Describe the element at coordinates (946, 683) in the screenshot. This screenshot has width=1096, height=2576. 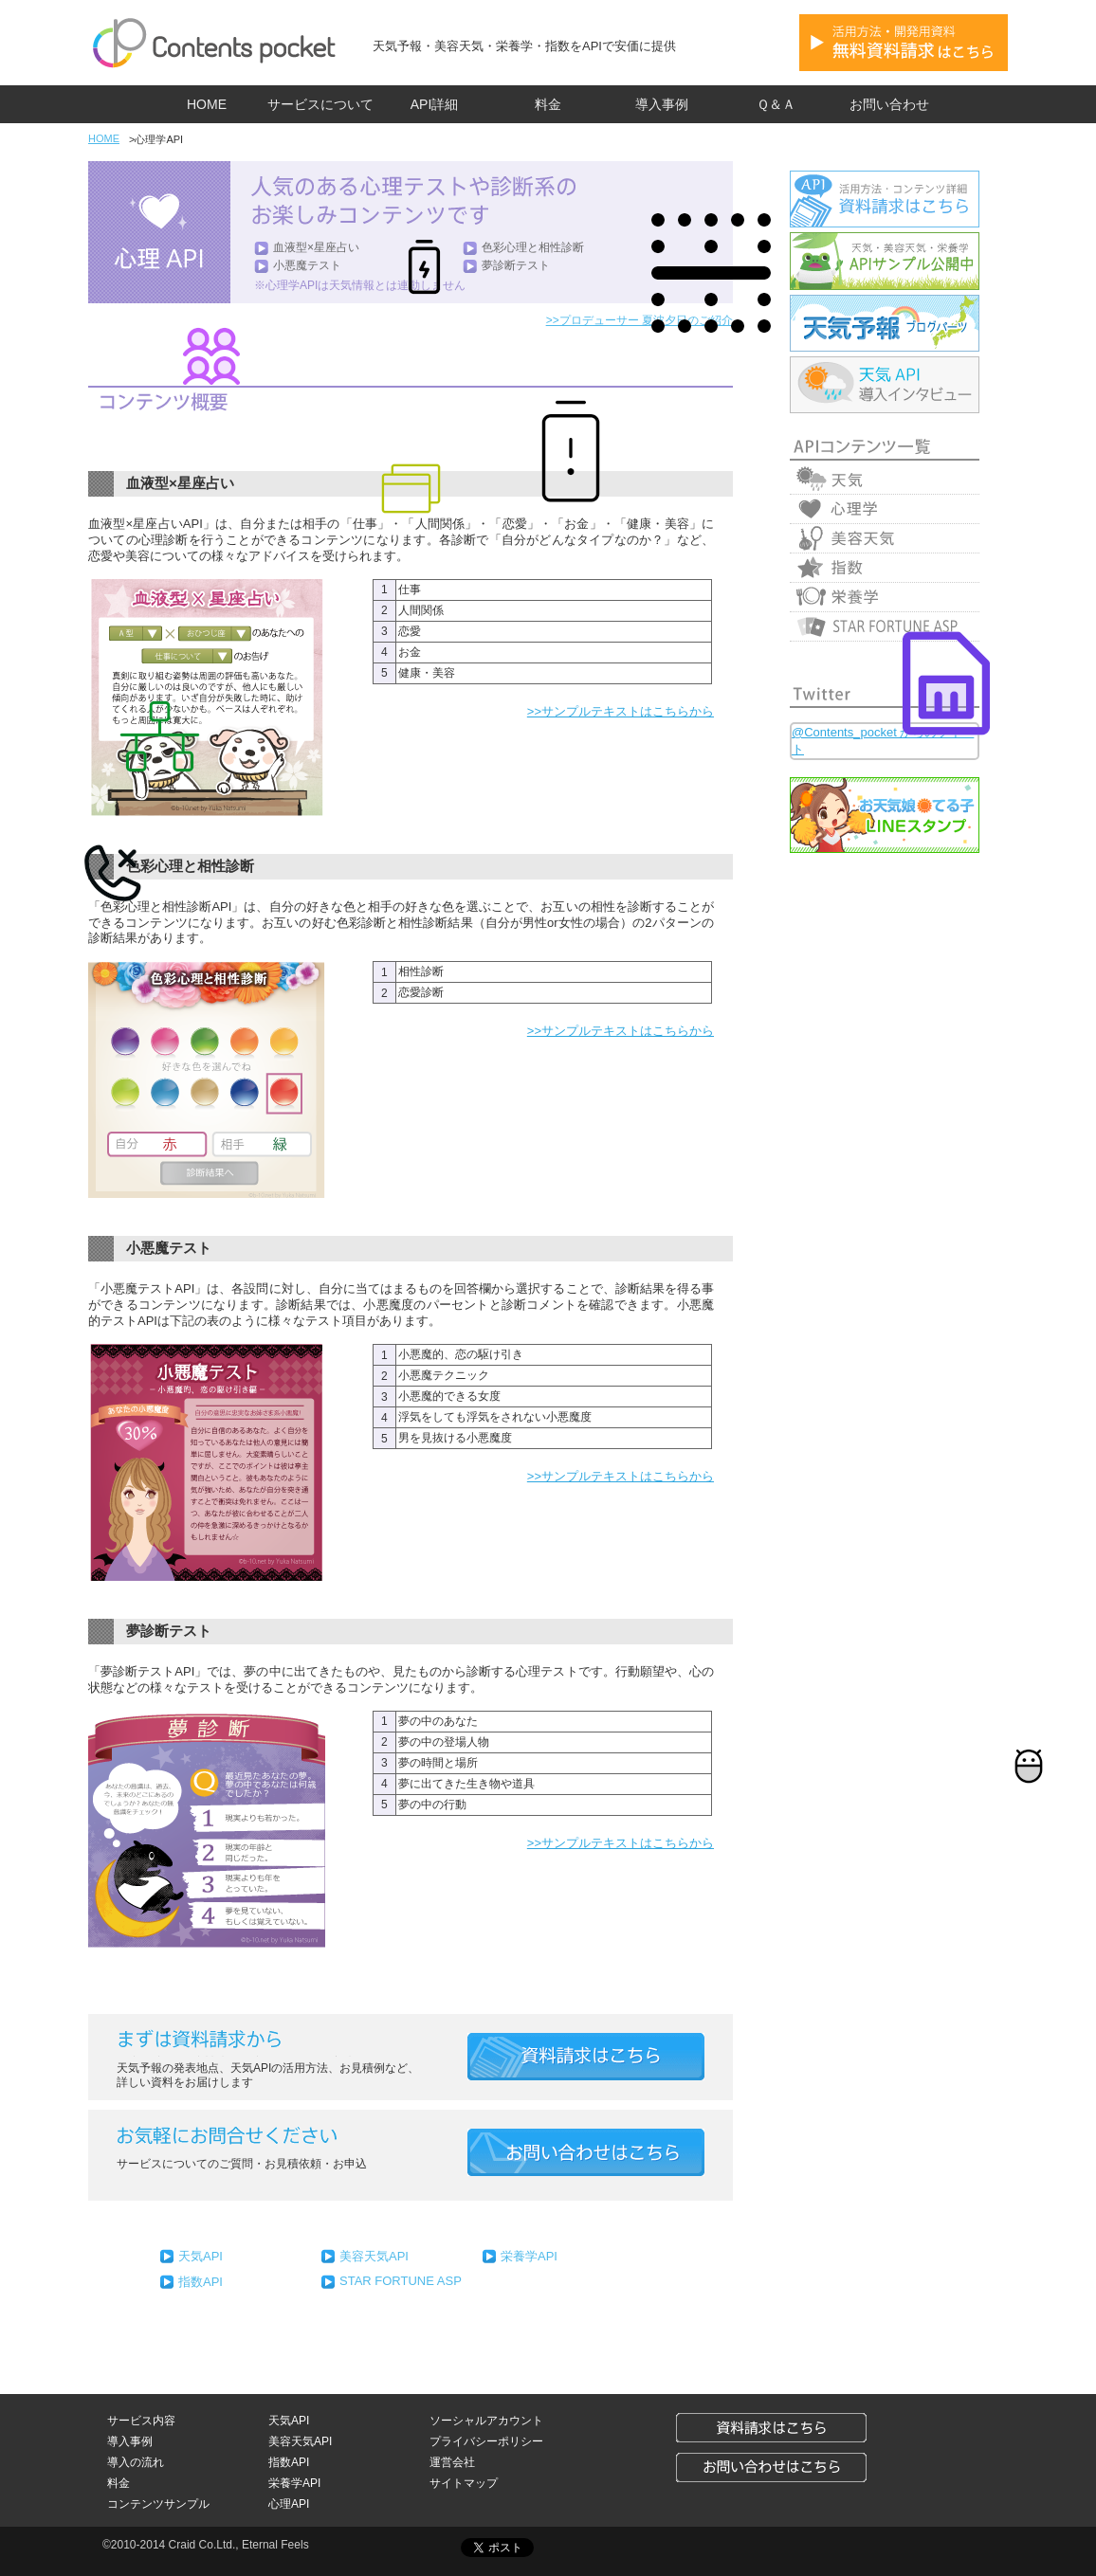
I see `manage sim card settings` at that location.